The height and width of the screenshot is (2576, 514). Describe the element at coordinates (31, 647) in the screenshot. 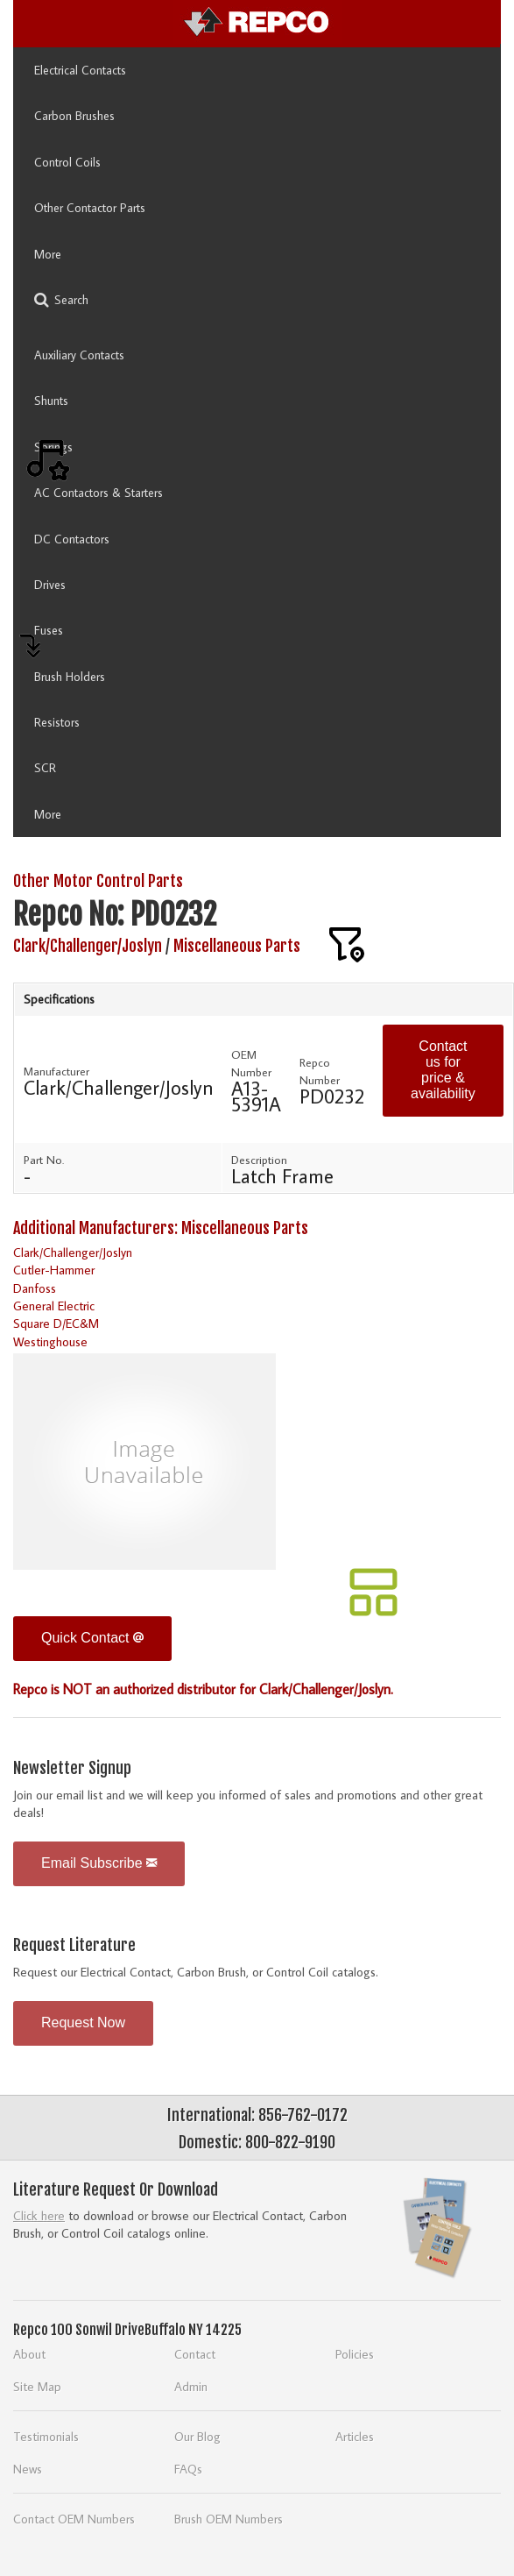

I see `navigate to nested or sub-level content` at that location.